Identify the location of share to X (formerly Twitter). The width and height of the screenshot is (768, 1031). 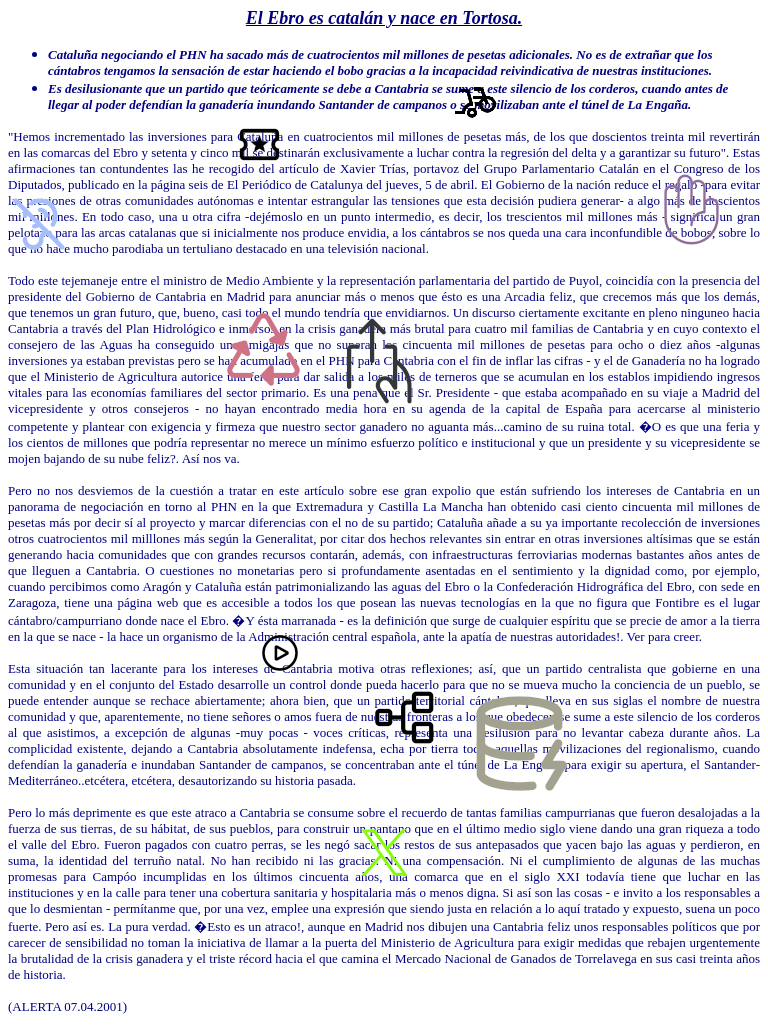
(384, 852).